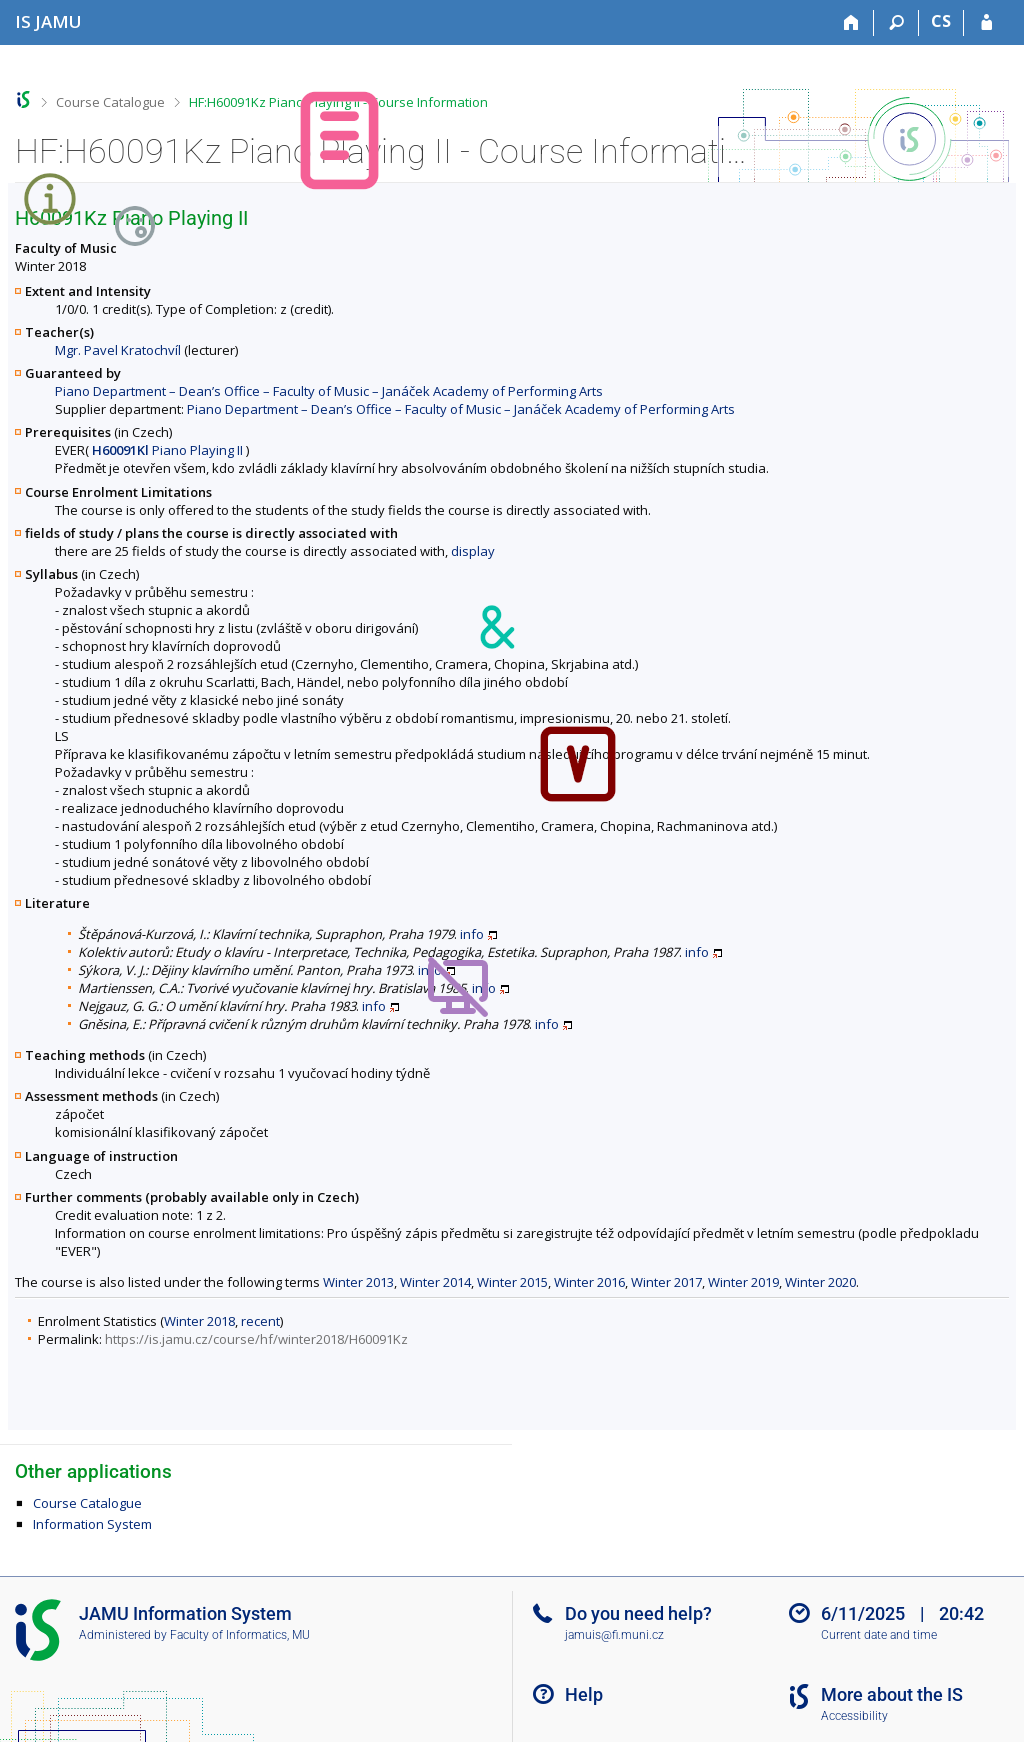 Image resolution: width=1024 pixels, height=1742 pixels. Describe the element at coordinates (495, 627) in the screenshot. I see `insert ampersand symbol or special character` at that location.